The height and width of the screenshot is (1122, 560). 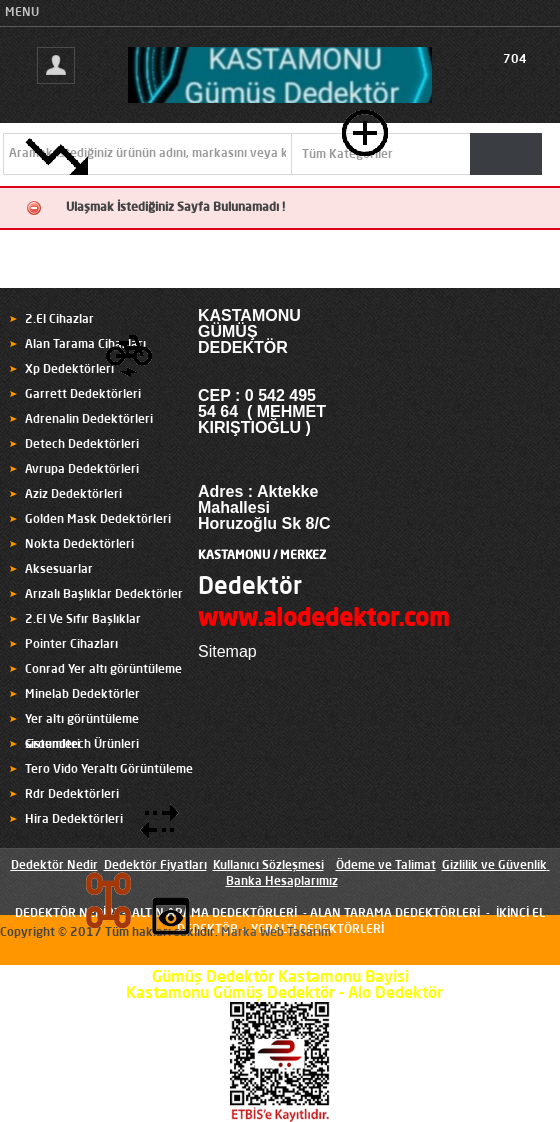 I want to click on view route with multiple stops, so click(x=159, y=821).